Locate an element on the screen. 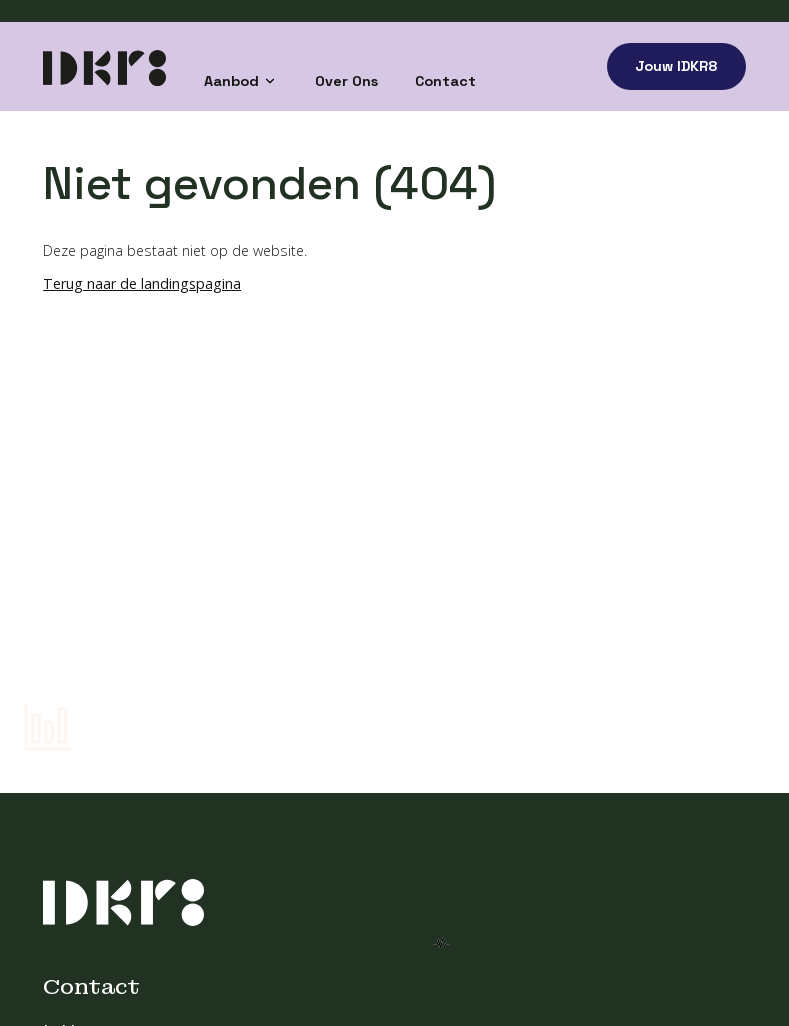  view activity or system pulse is located at coordinates (441, 943).